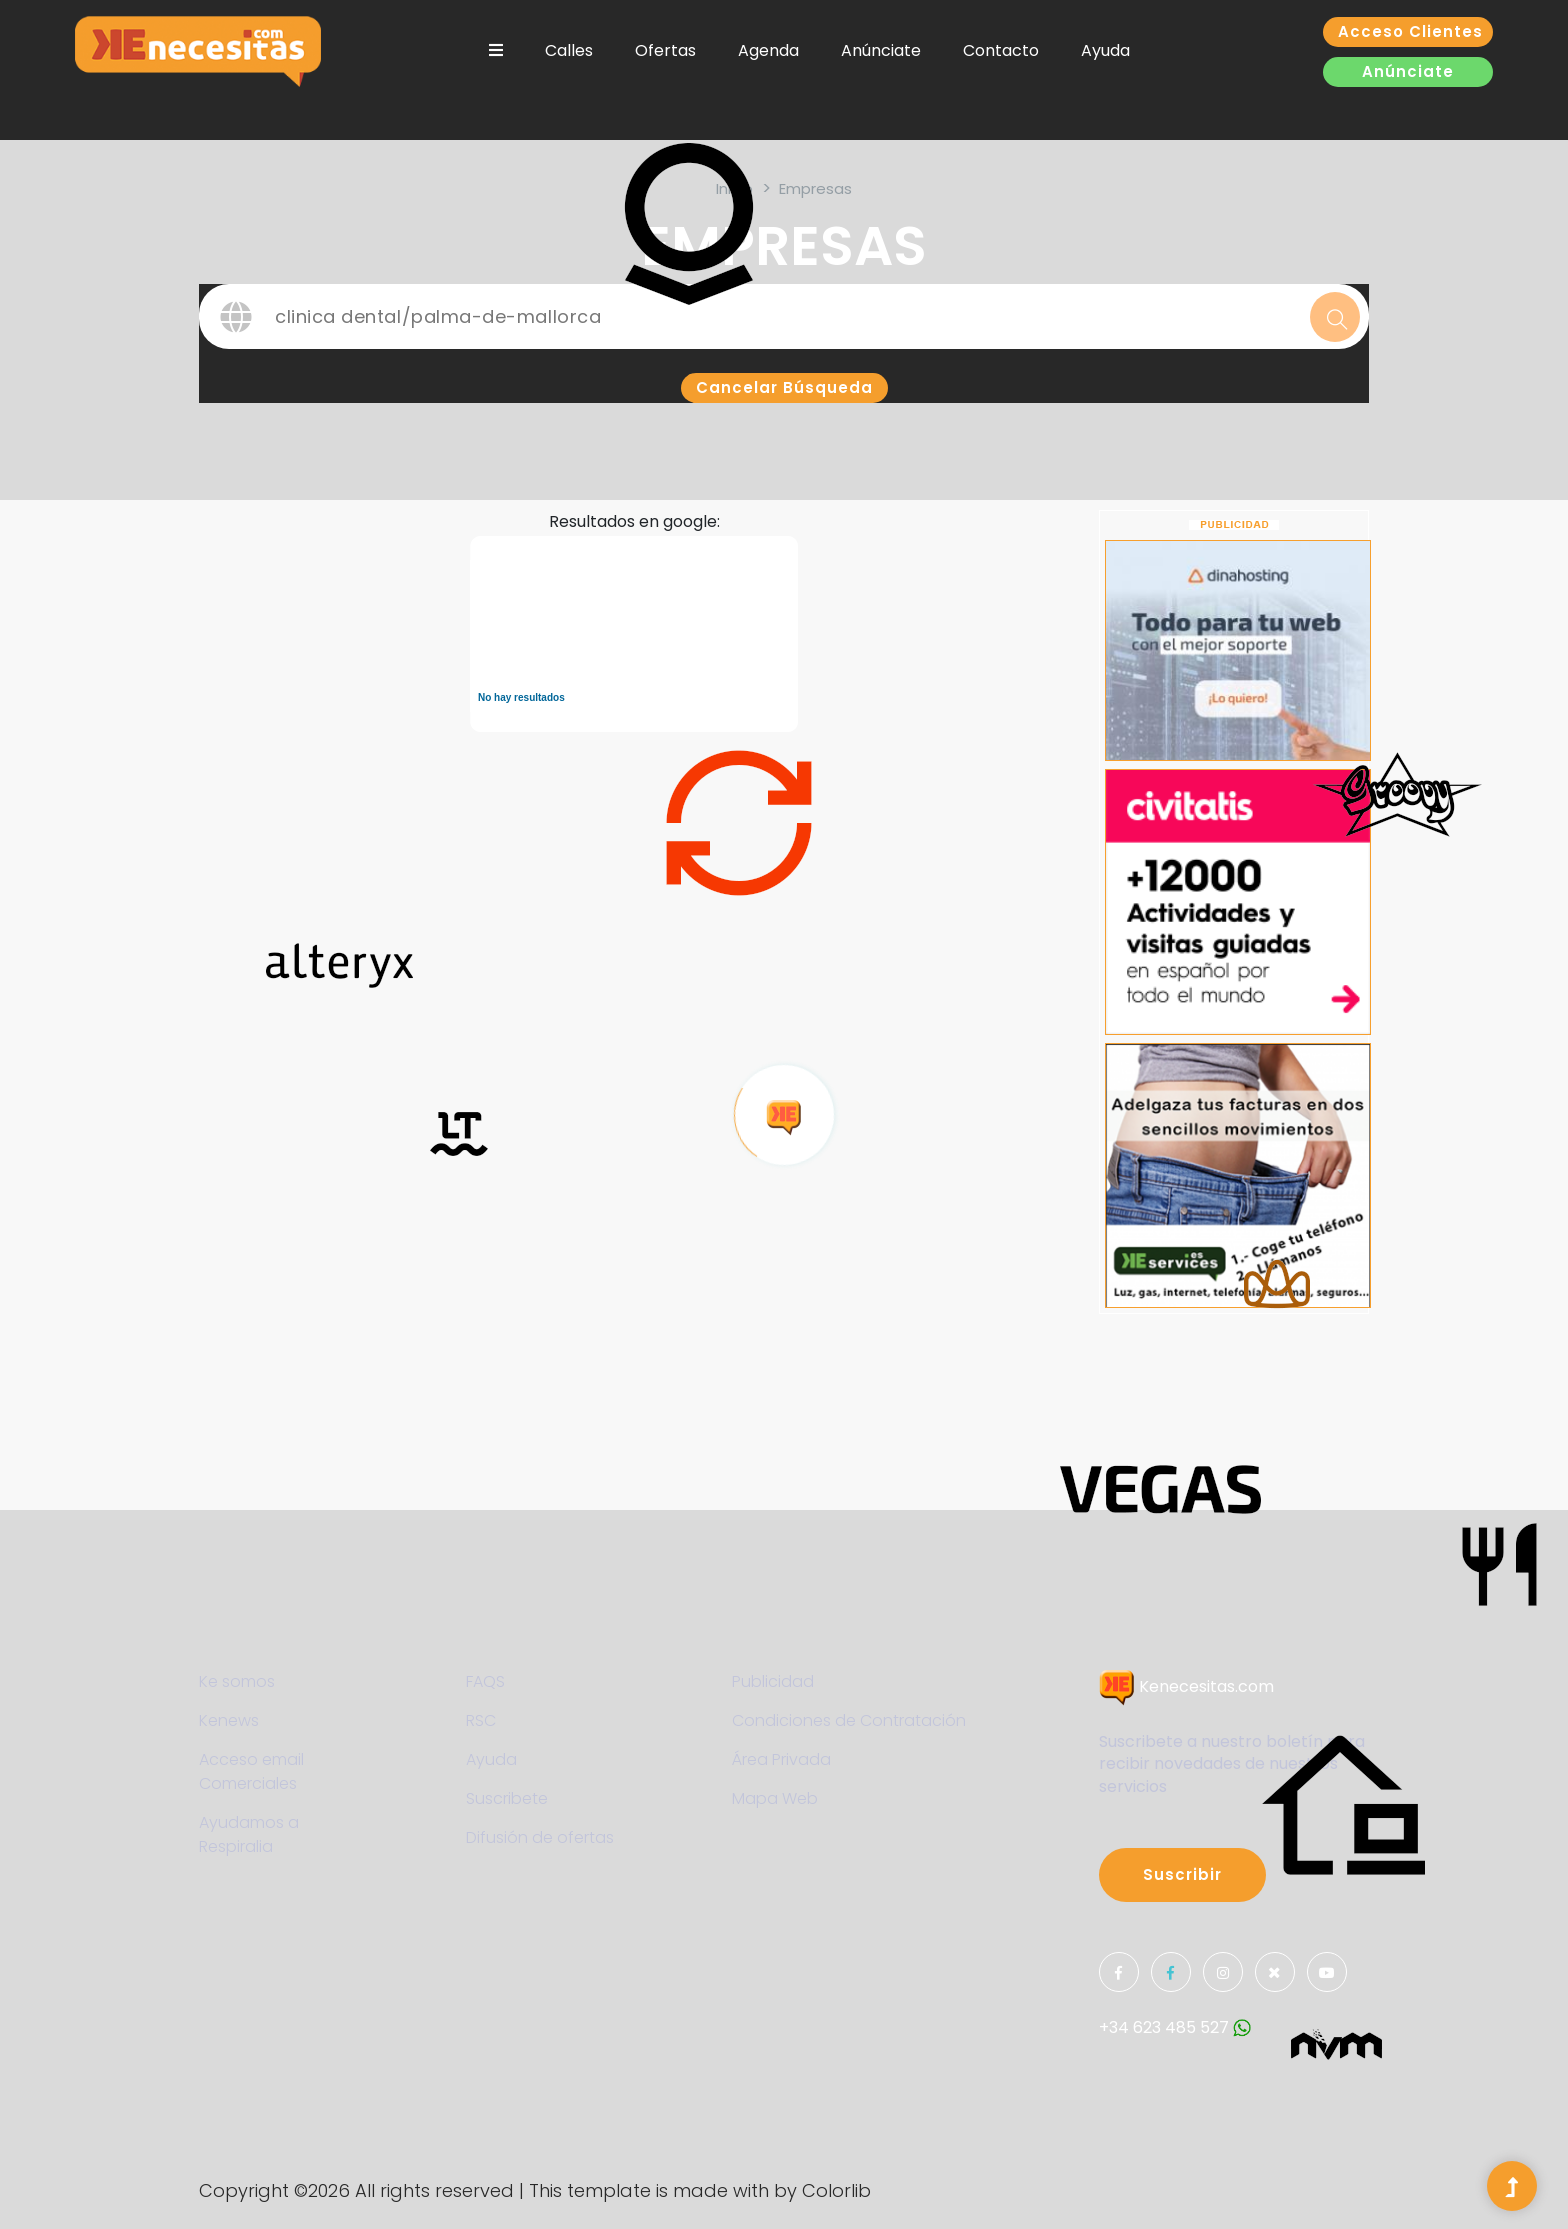 This screenshot has height=2229, width=1568. I want to click on vegas creative software brand logo, so click(1160, 1489).